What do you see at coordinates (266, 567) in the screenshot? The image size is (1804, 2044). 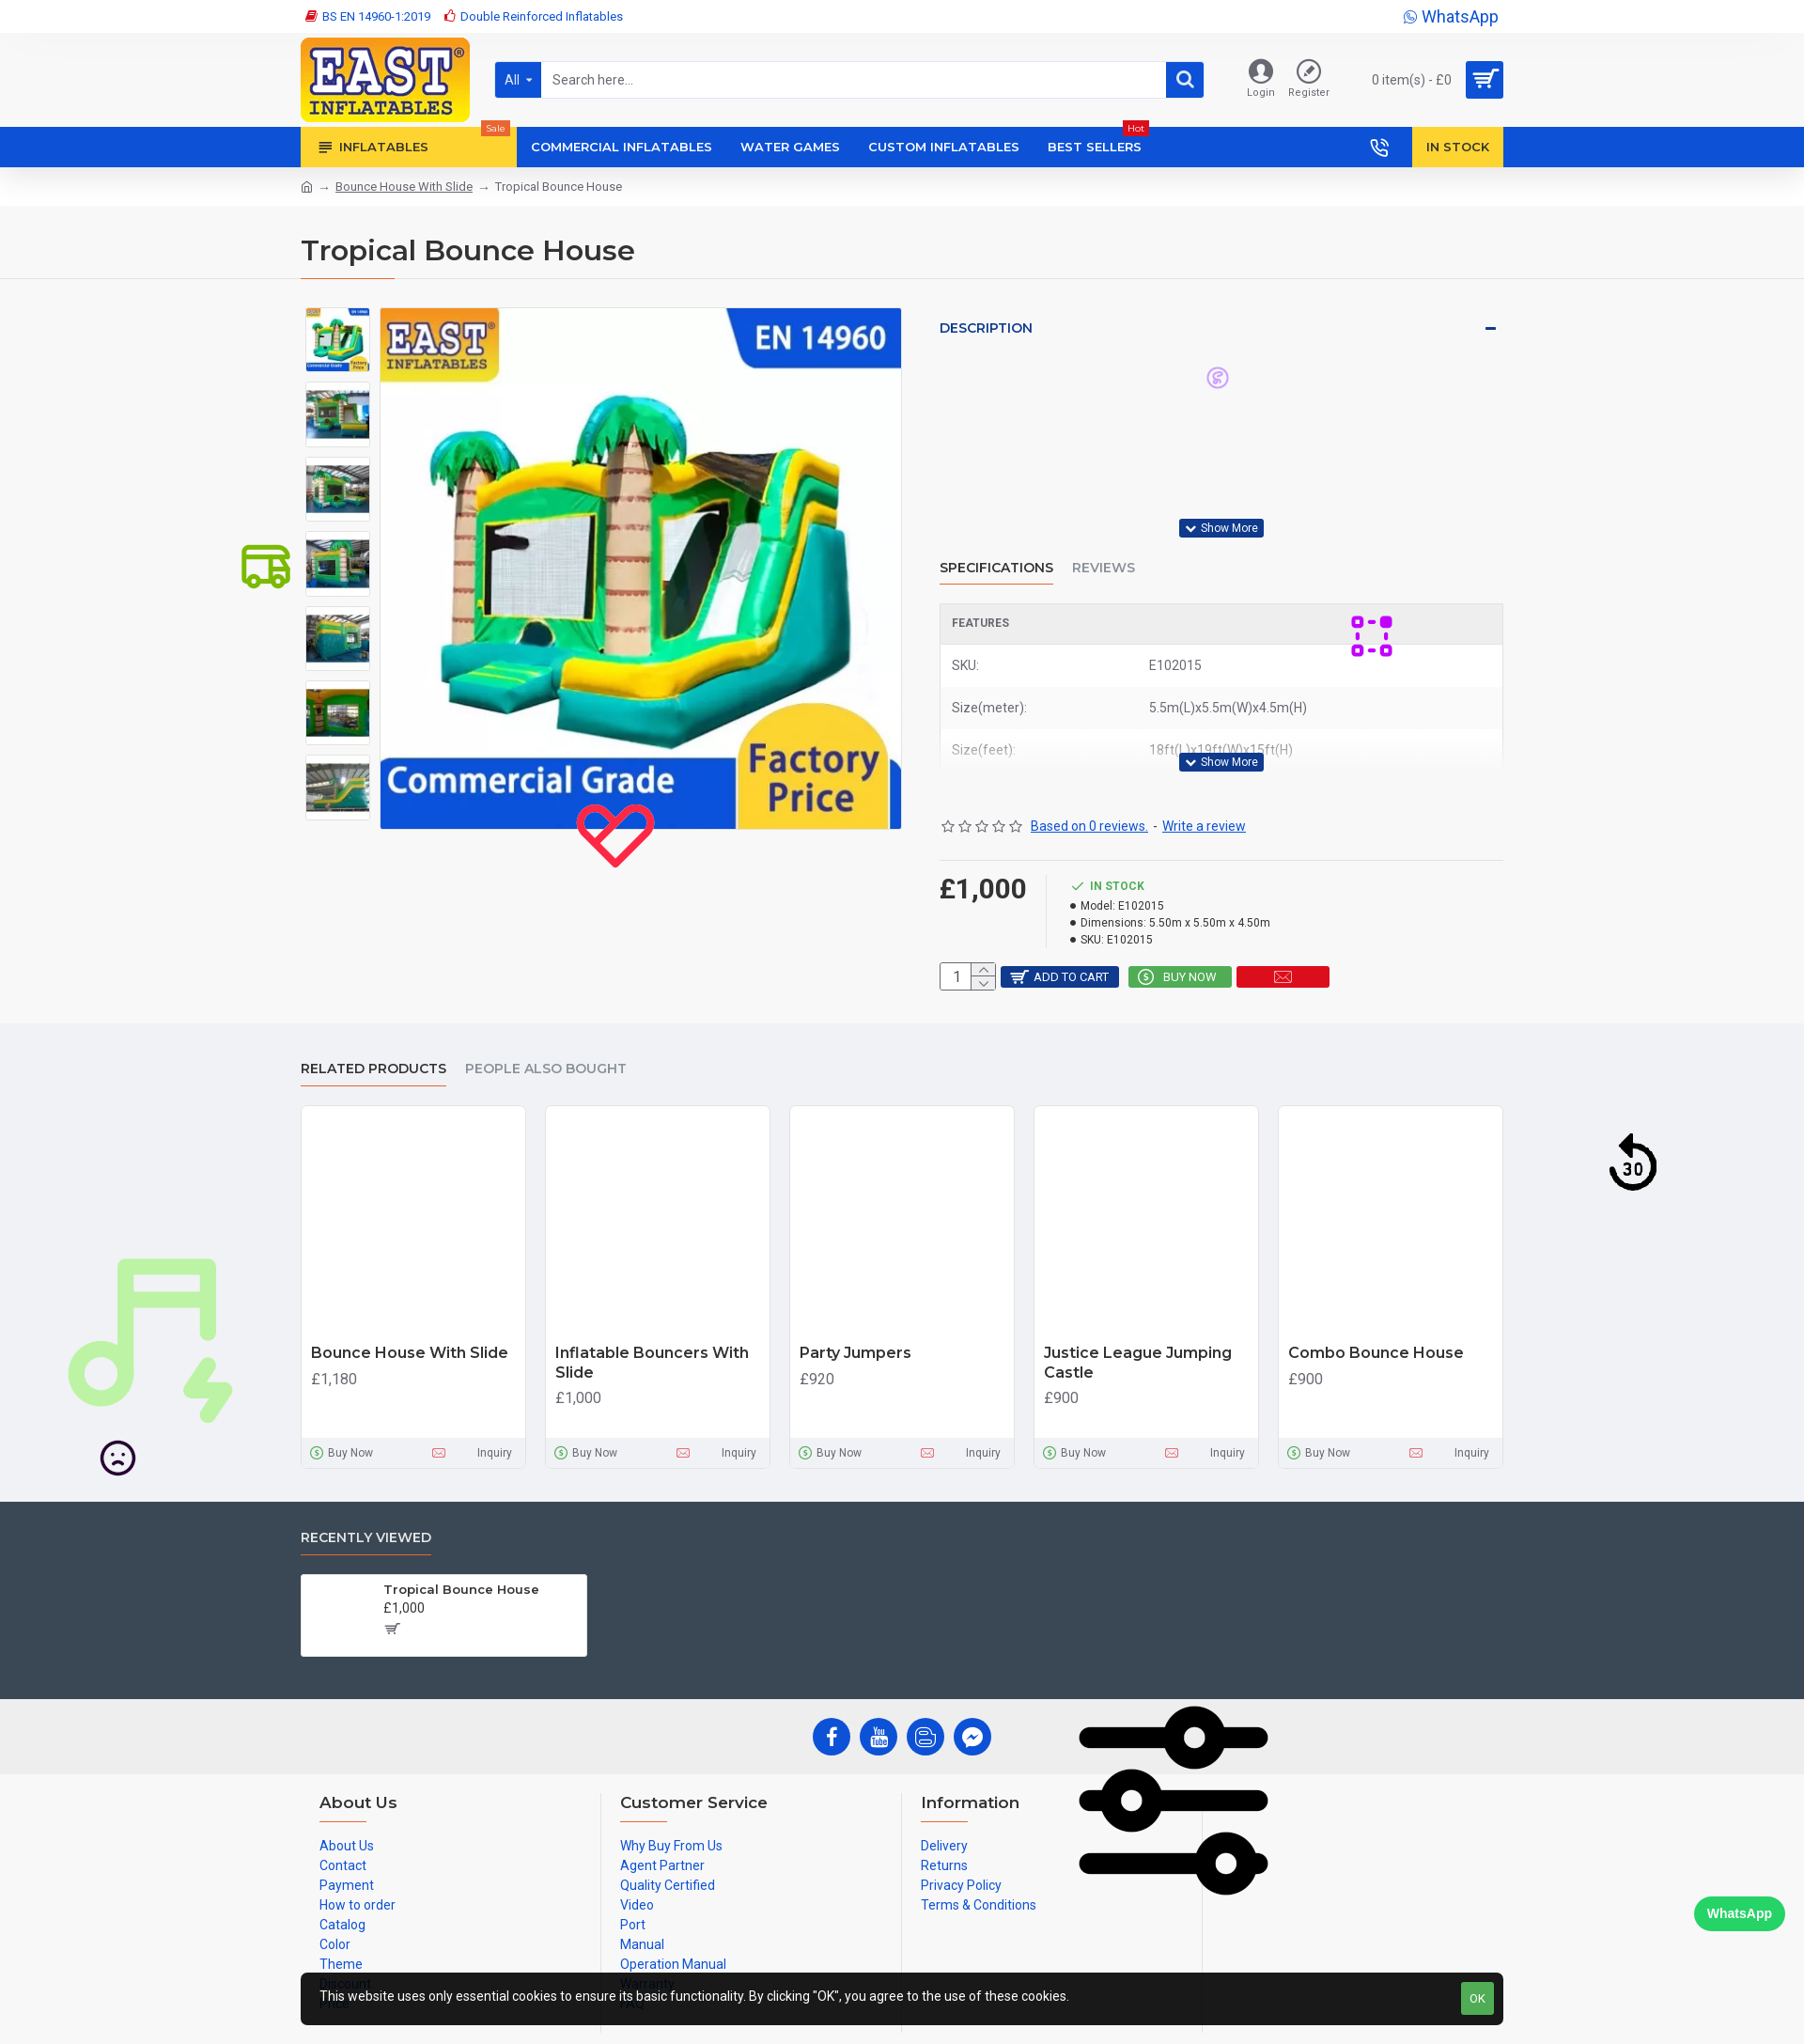 I see `browse camper or RV rentals` at bounding box center [266, 567].